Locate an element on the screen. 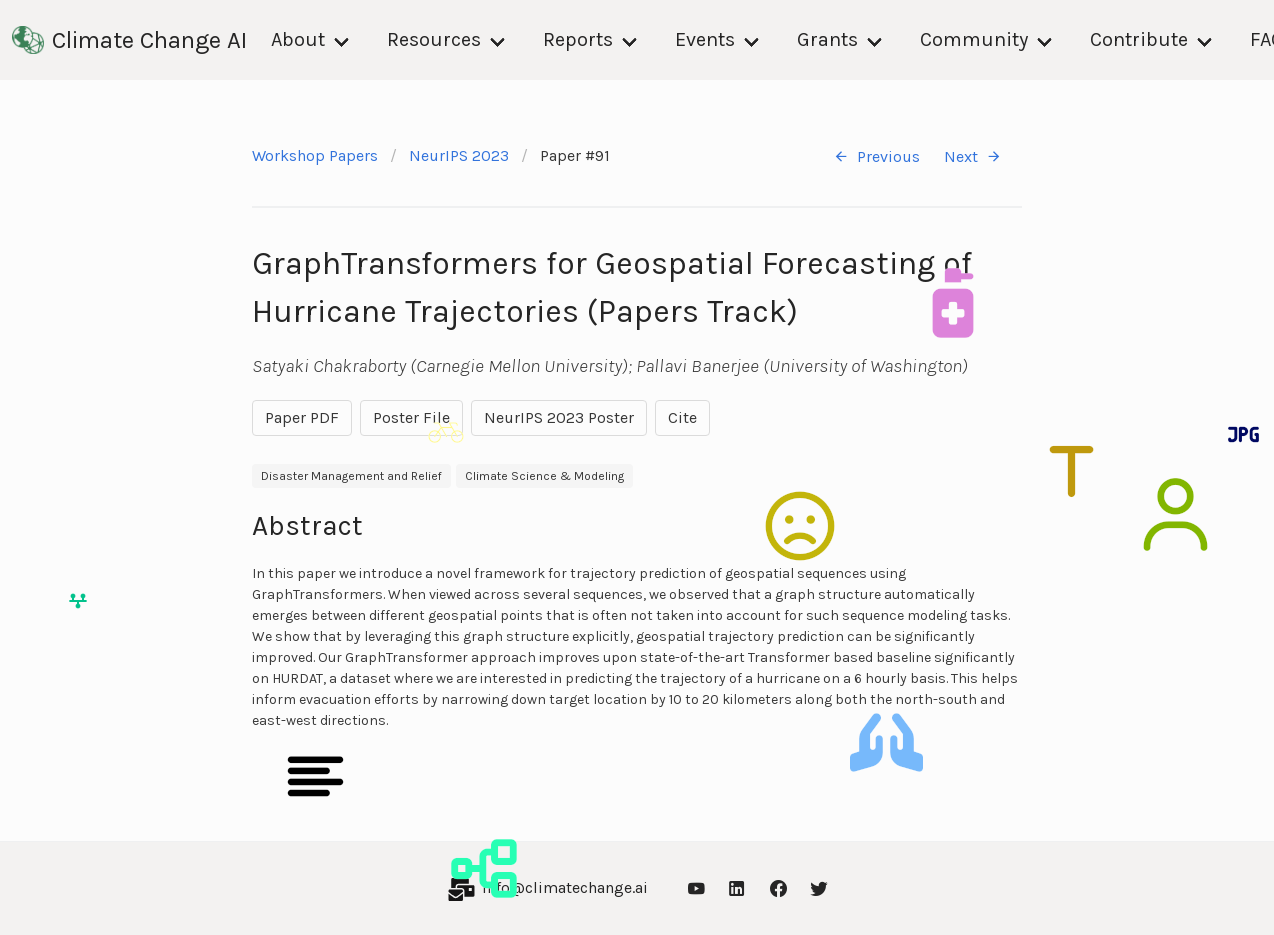 Image resolution: width=1274 pixels, height=935 pixels. view timeline or chronological history is located at coordinates (78, 601).